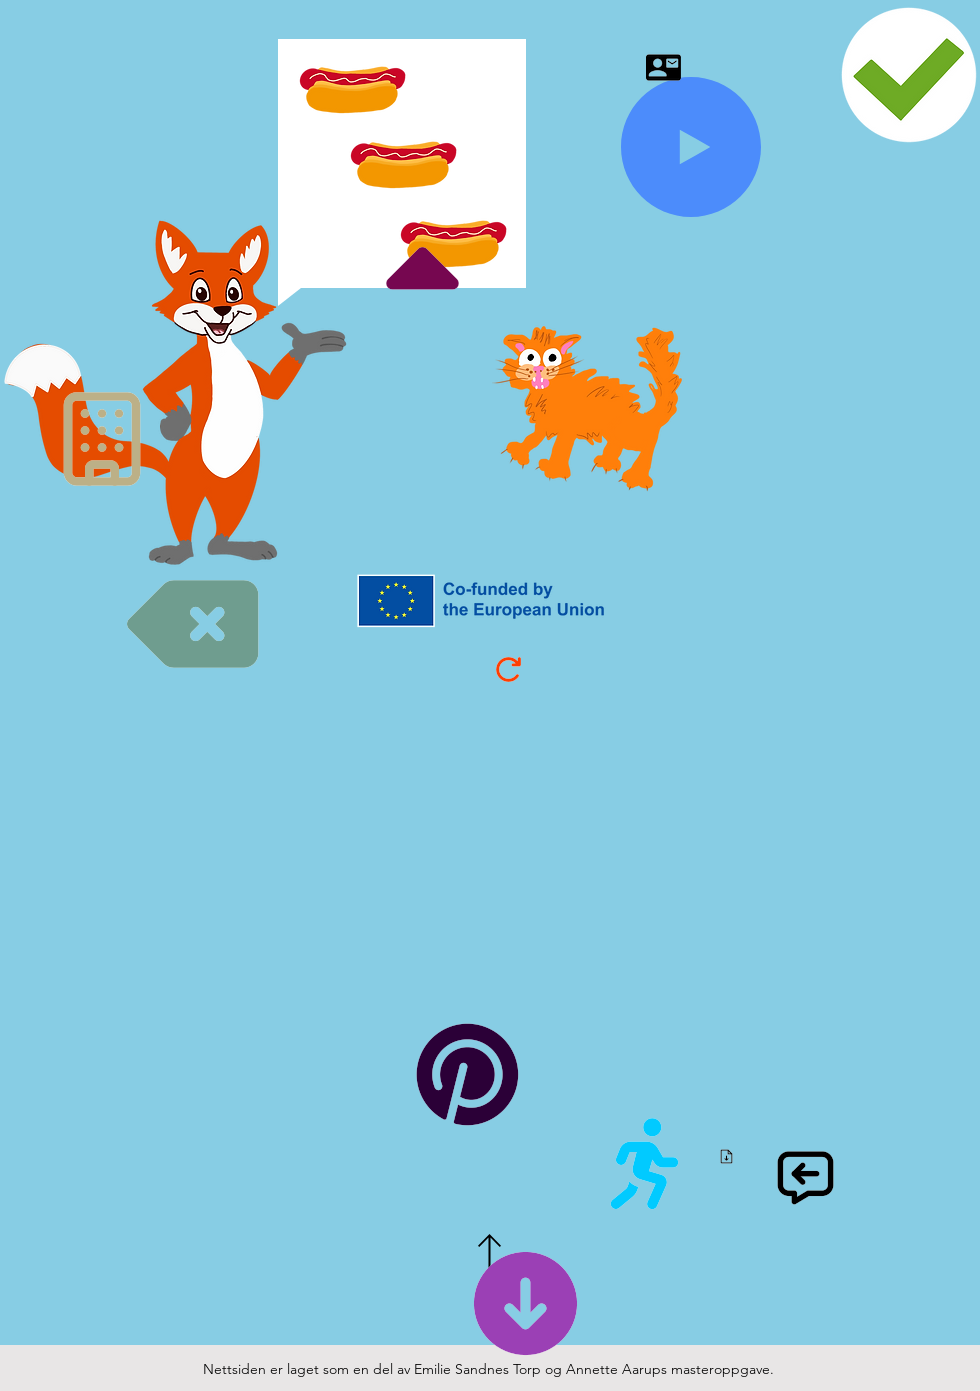  What do you see at coordinates (463, 1074) in the screenshot?
I see `open Pinterest app` at bounding box center [463, 1074].